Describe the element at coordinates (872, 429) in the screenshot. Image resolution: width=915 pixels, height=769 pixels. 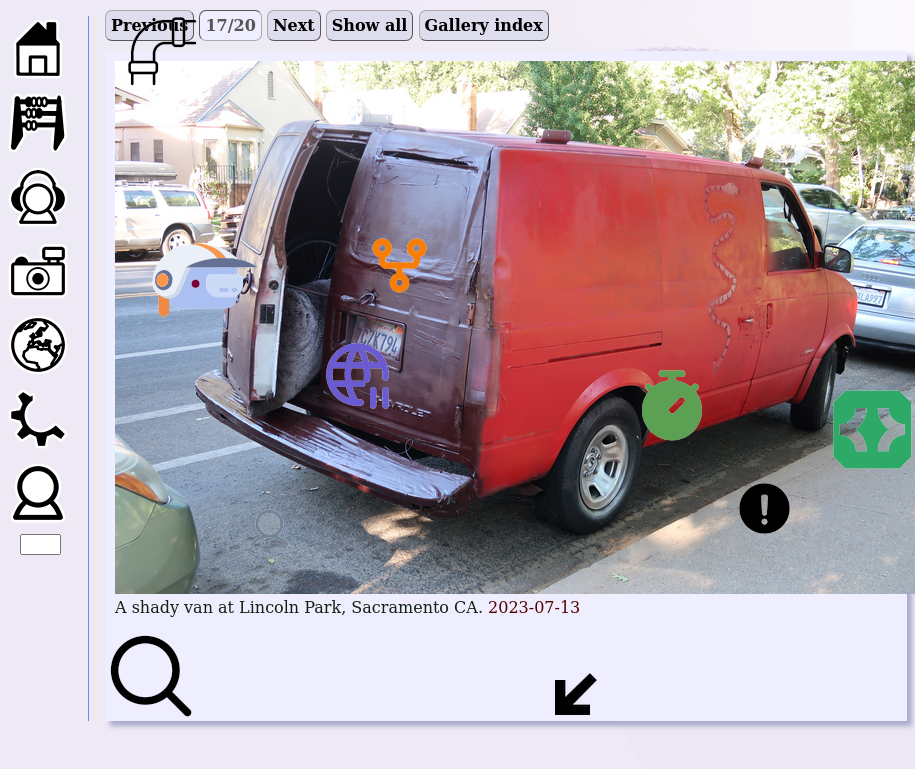
I see `indicates active developer badge status on Discord` at that location.